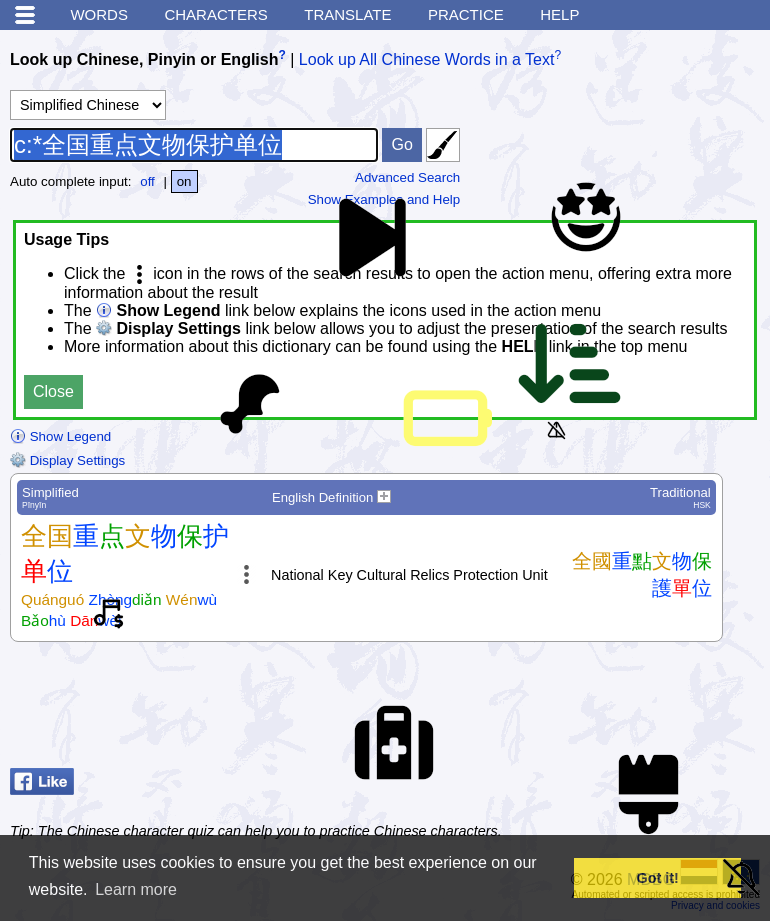  Describe the element at coordinates (394, 745) in the screenshot. I see `access medical or health-related information` at that location.